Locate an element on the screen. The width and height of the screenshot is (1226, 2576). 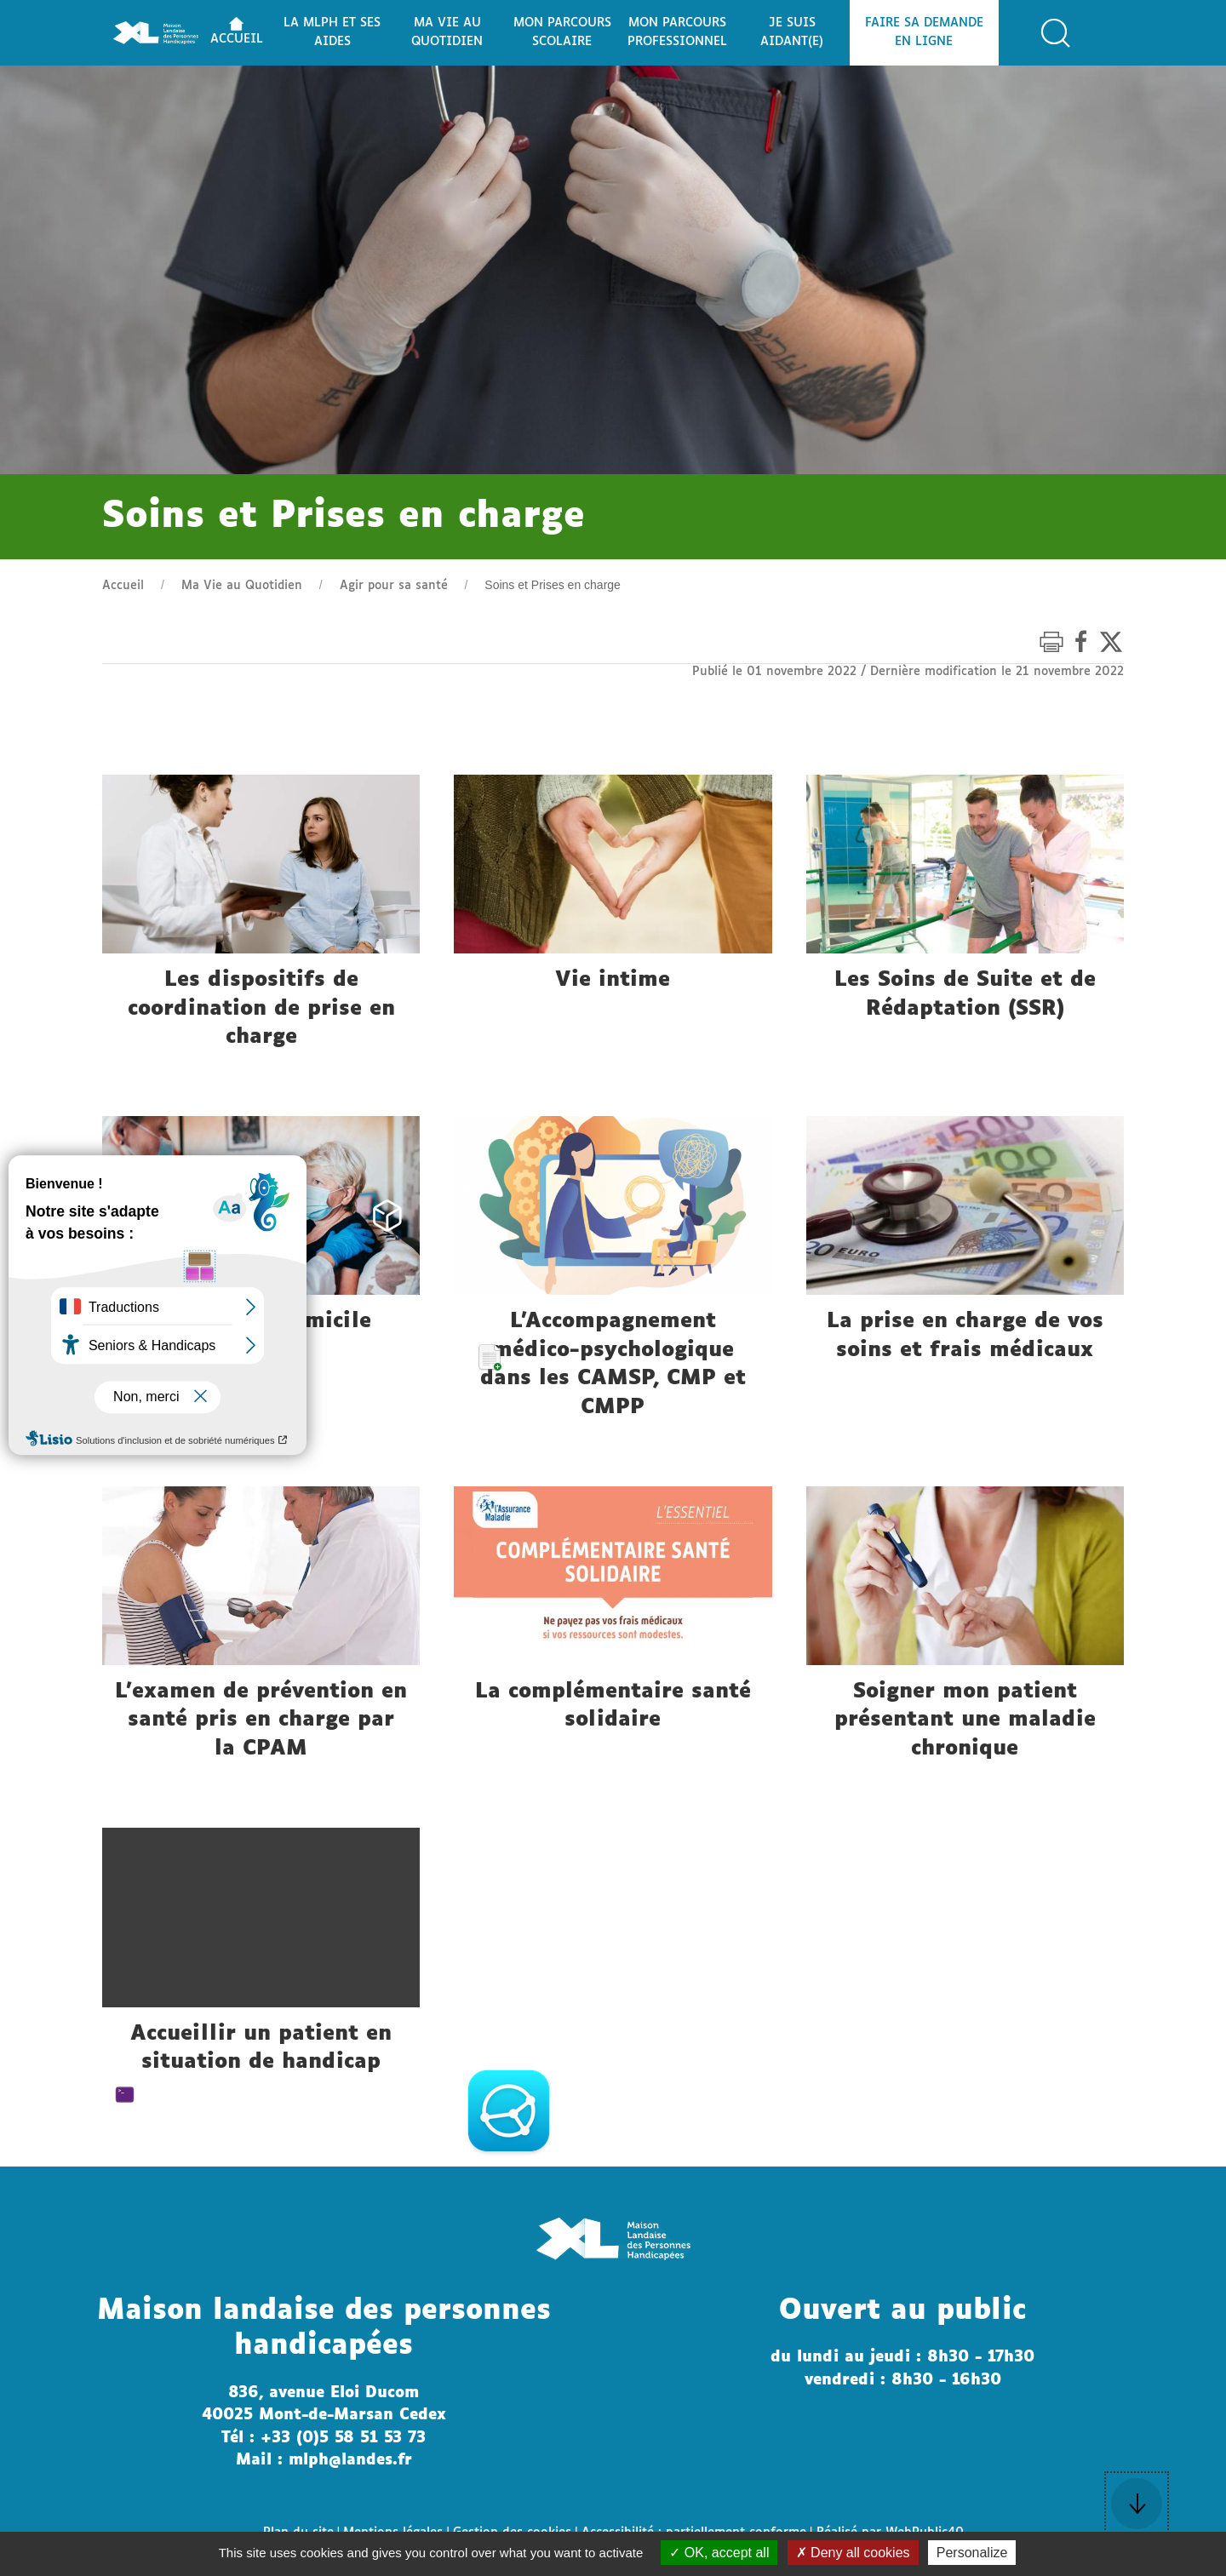
open syncthing file synchronization app is located at coordinates (508, 2110).